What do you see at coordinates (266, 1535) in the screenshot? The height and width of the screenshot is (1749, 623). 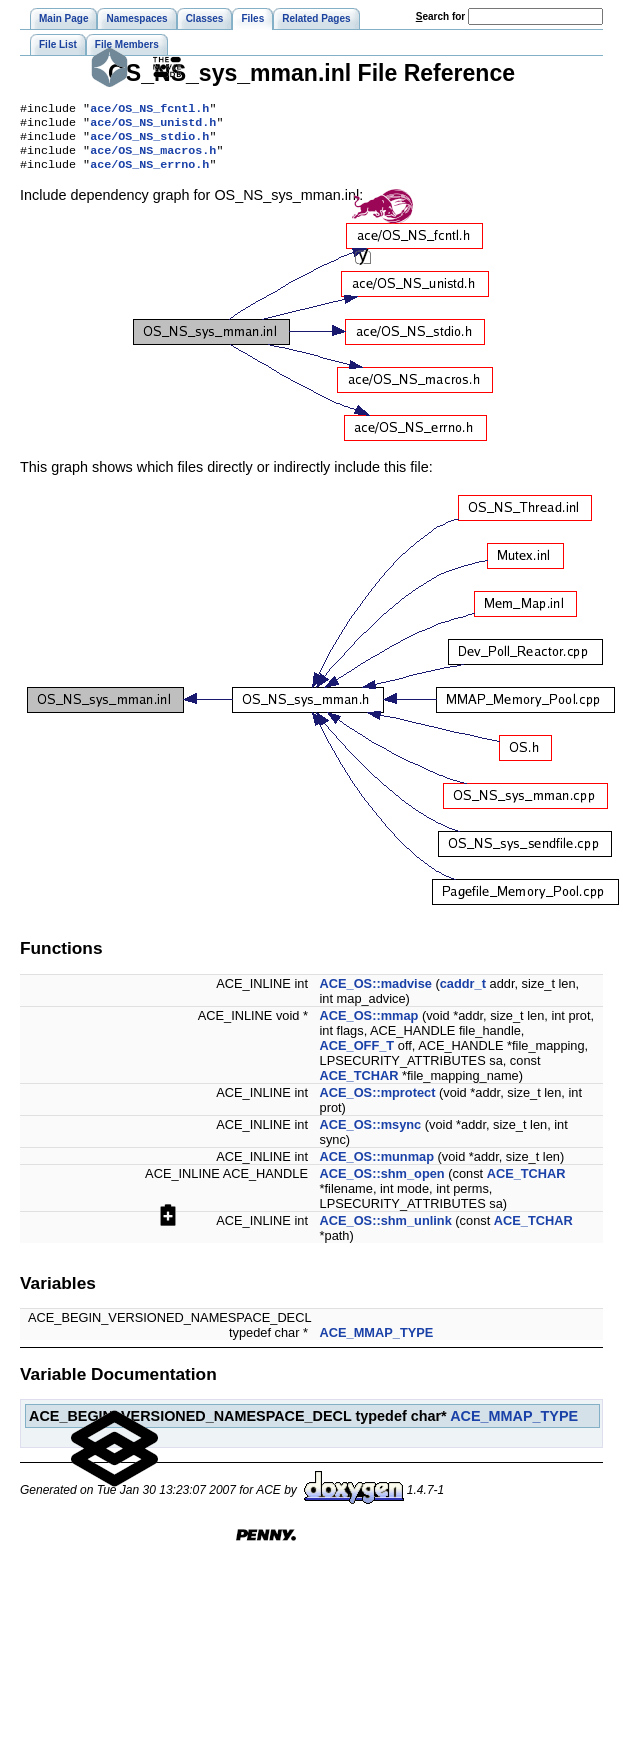 I see `open the Penny app or website` at bounding box center [266, 1535].